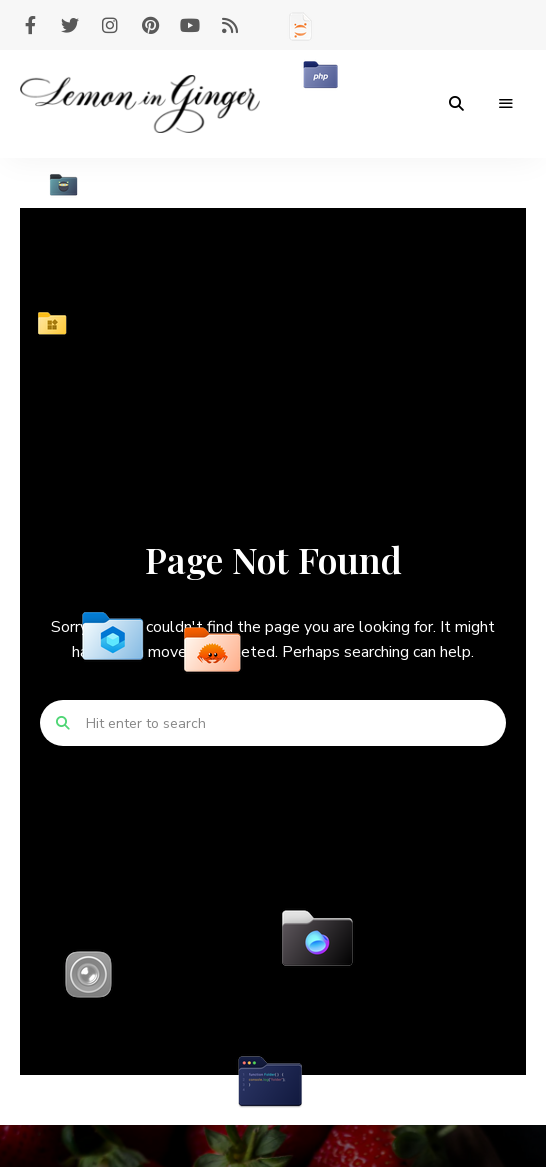 The height and width of the screenshot is (1167, 546). I want to click on open folder containing microsoft dynamics 365 remote assist files, so click(112, 637).